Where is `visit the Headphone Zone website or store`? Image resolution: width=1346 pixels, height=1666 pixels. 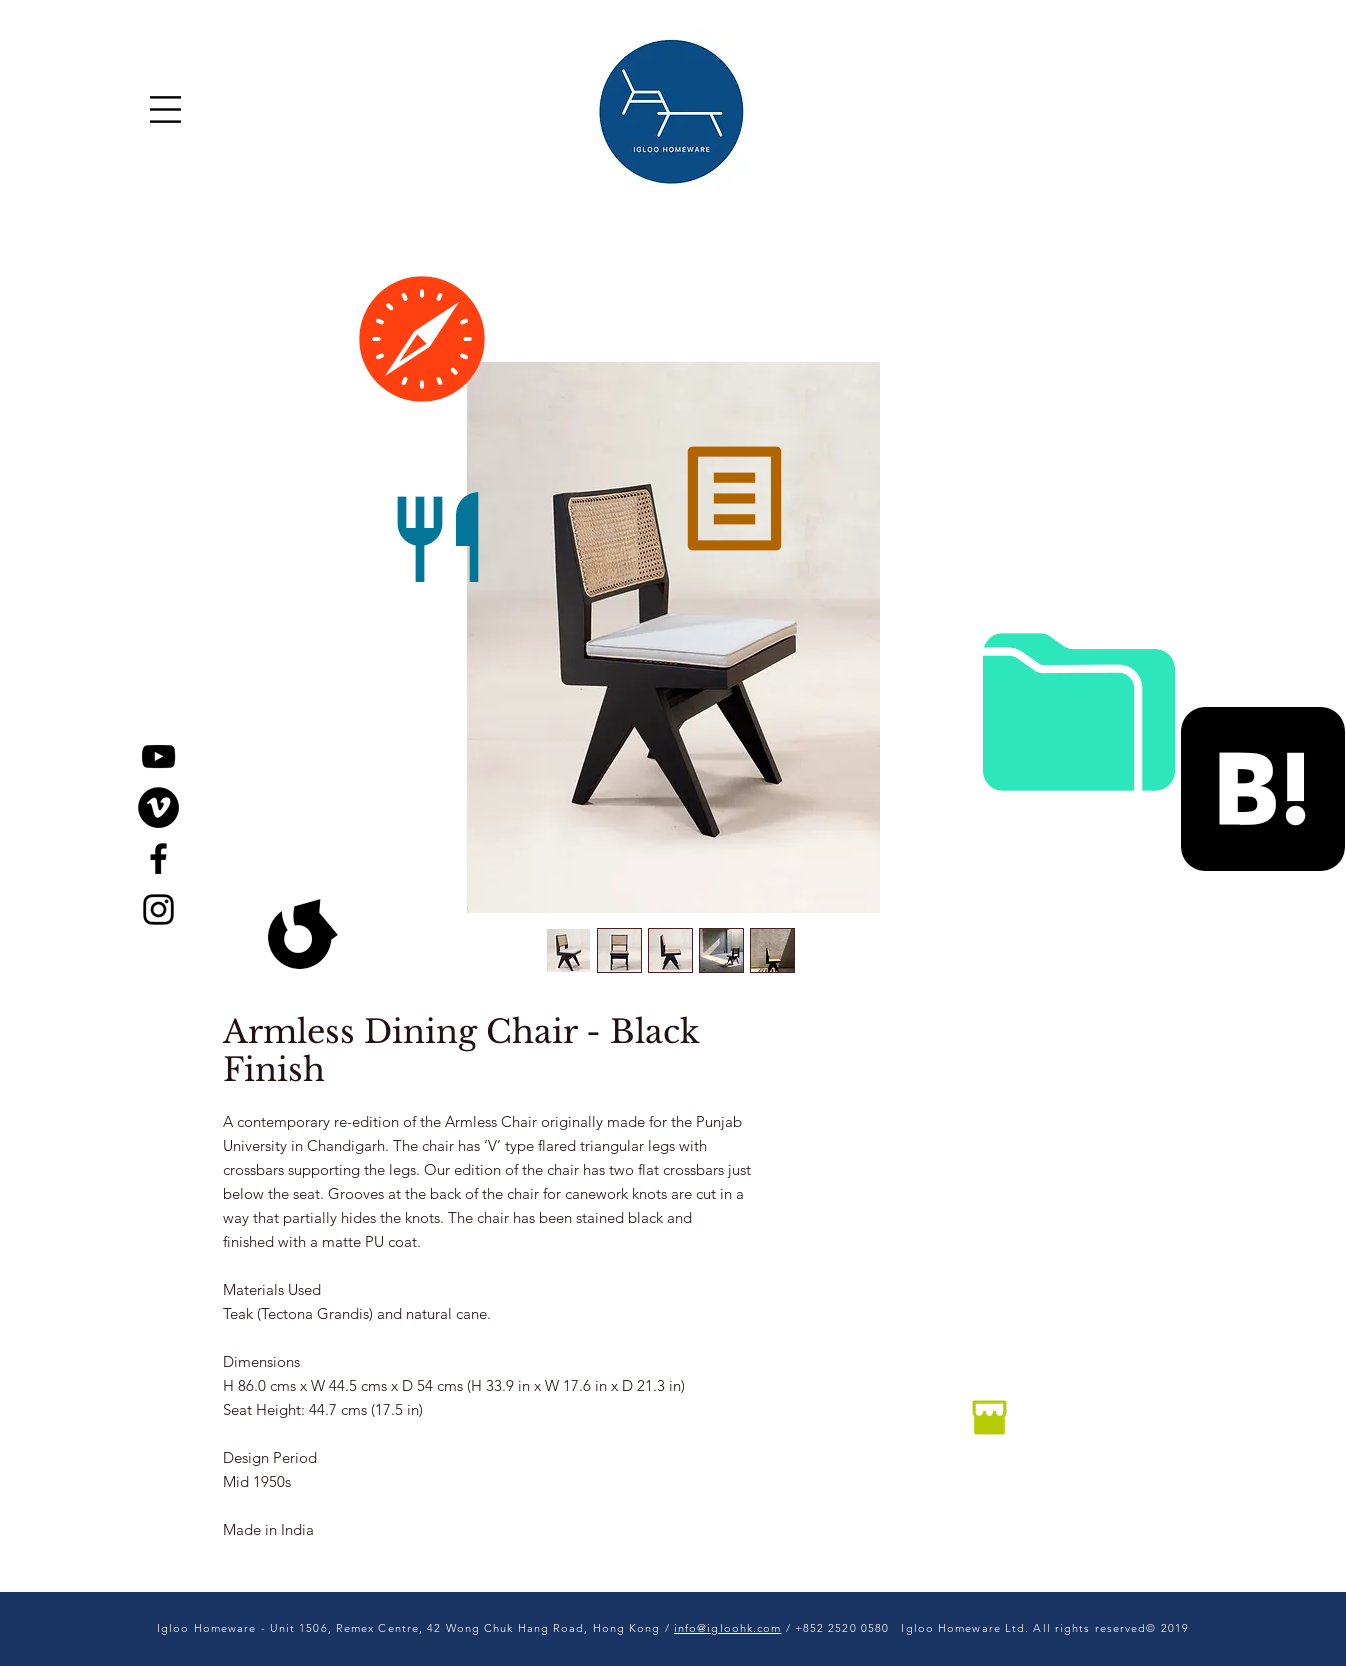
visit the Headphone Zone website or store is located at coordinates (303, 934).